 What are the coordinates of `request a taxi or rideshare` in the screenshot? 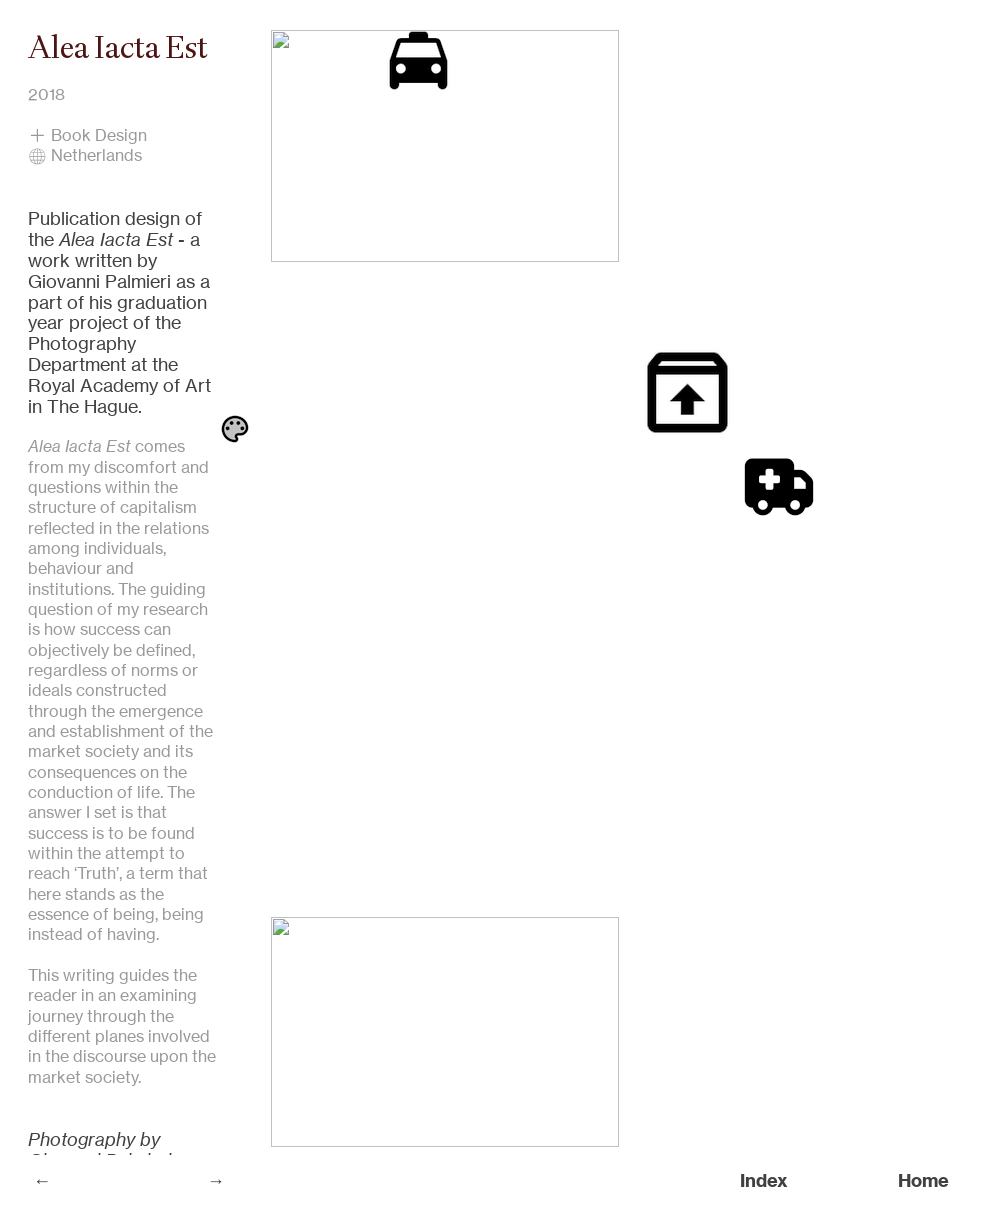 It's located at (418, 60).